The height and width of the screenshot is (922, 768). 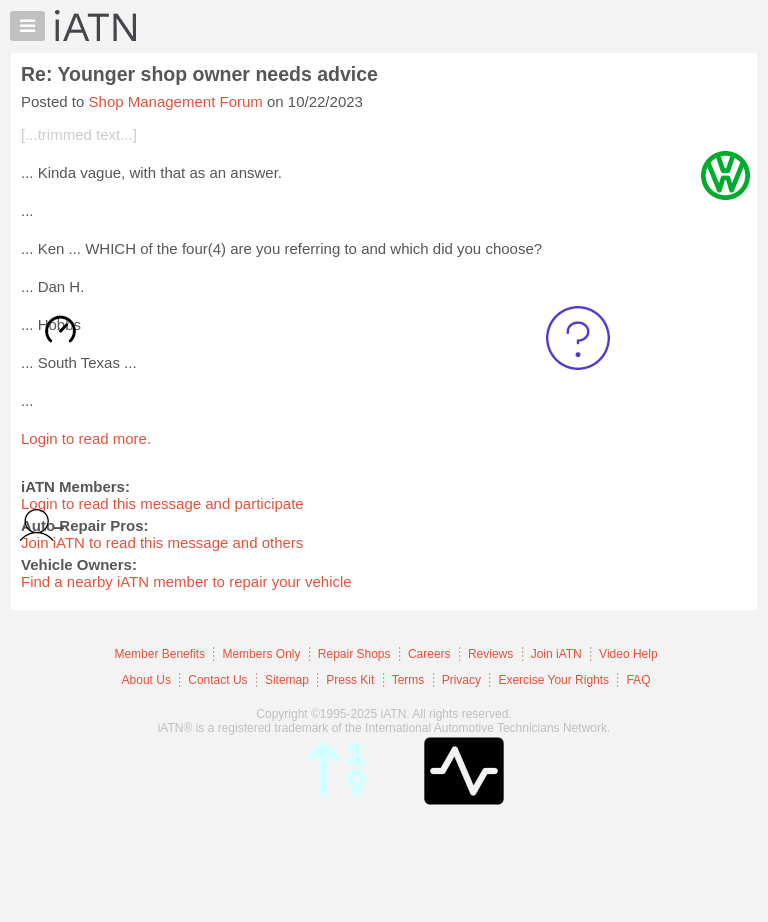 I want to click on sort numbers in ascending order, so click(x=339, y=769).